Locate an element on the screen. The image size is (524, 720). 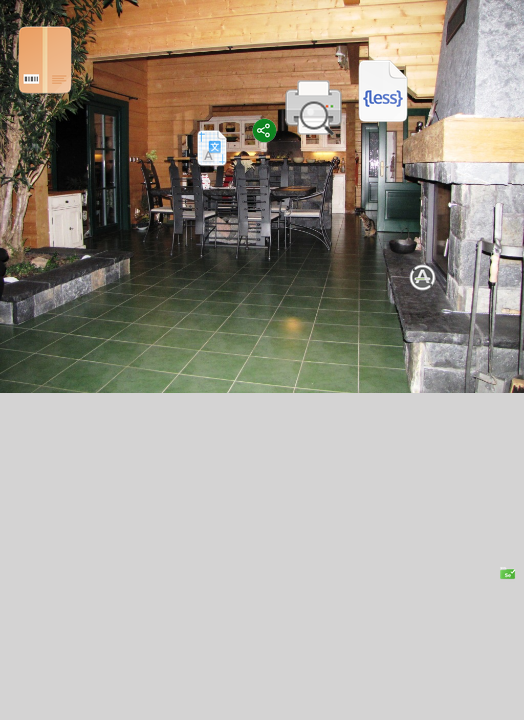
a software package or archive file is located at coordinates (45, 60).